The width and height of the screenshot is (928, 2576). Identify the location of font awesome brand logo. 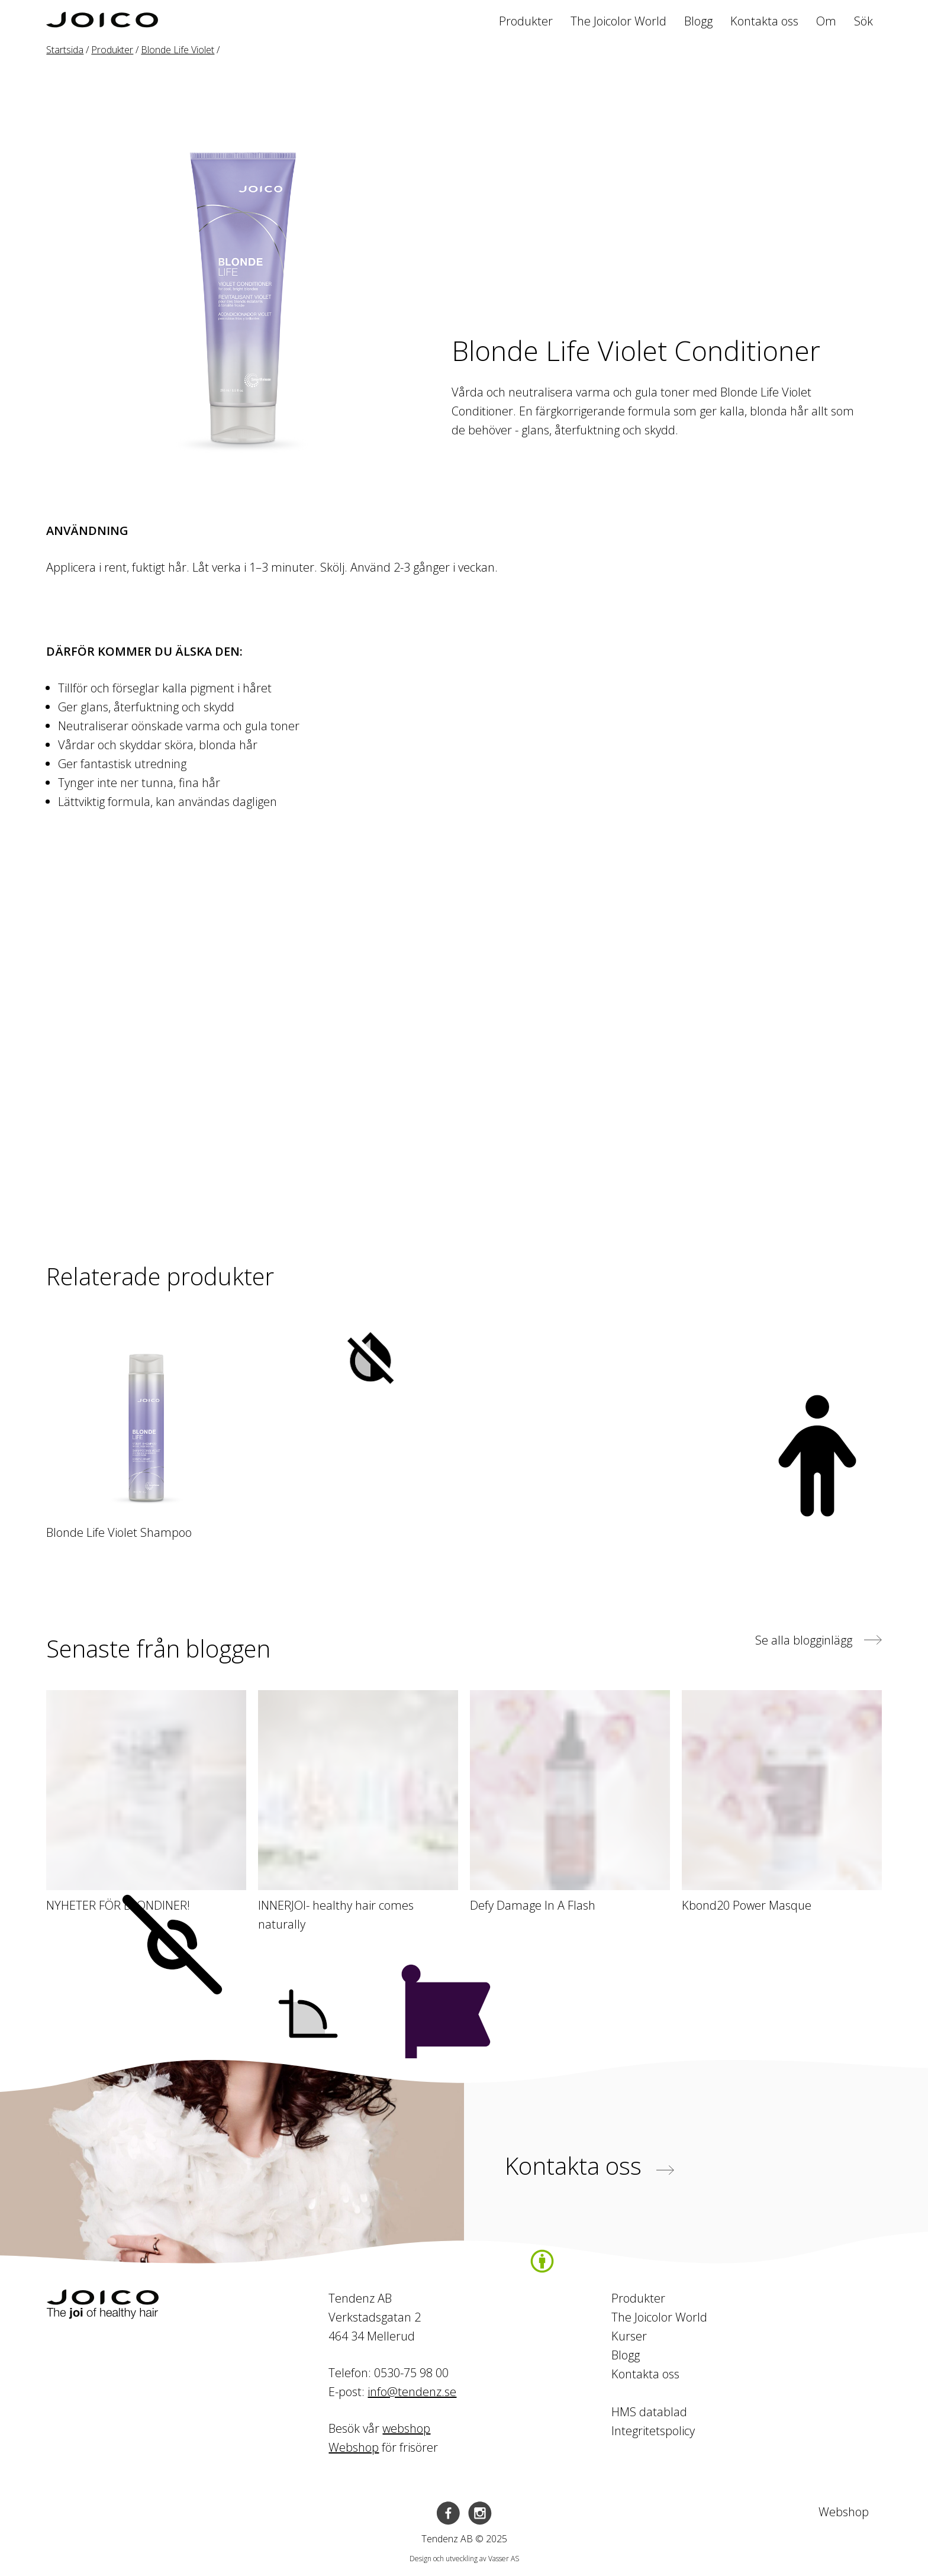
(446, 2011).